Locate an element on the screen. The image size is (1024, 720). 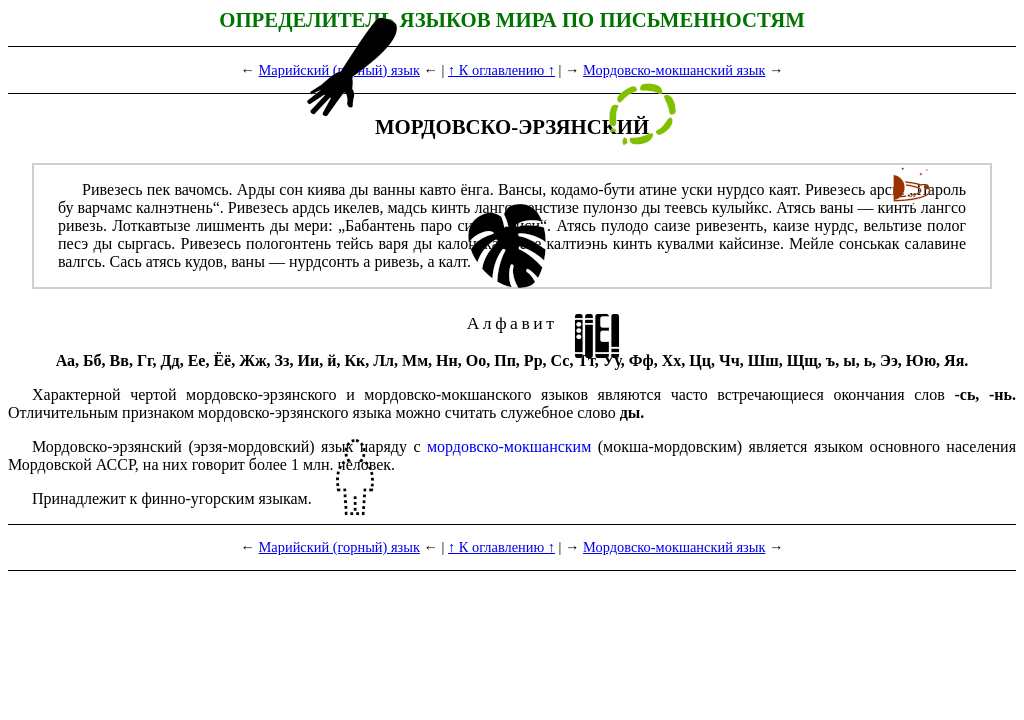
explore the solar system or space-themed content is located at coordinates (913, 187).